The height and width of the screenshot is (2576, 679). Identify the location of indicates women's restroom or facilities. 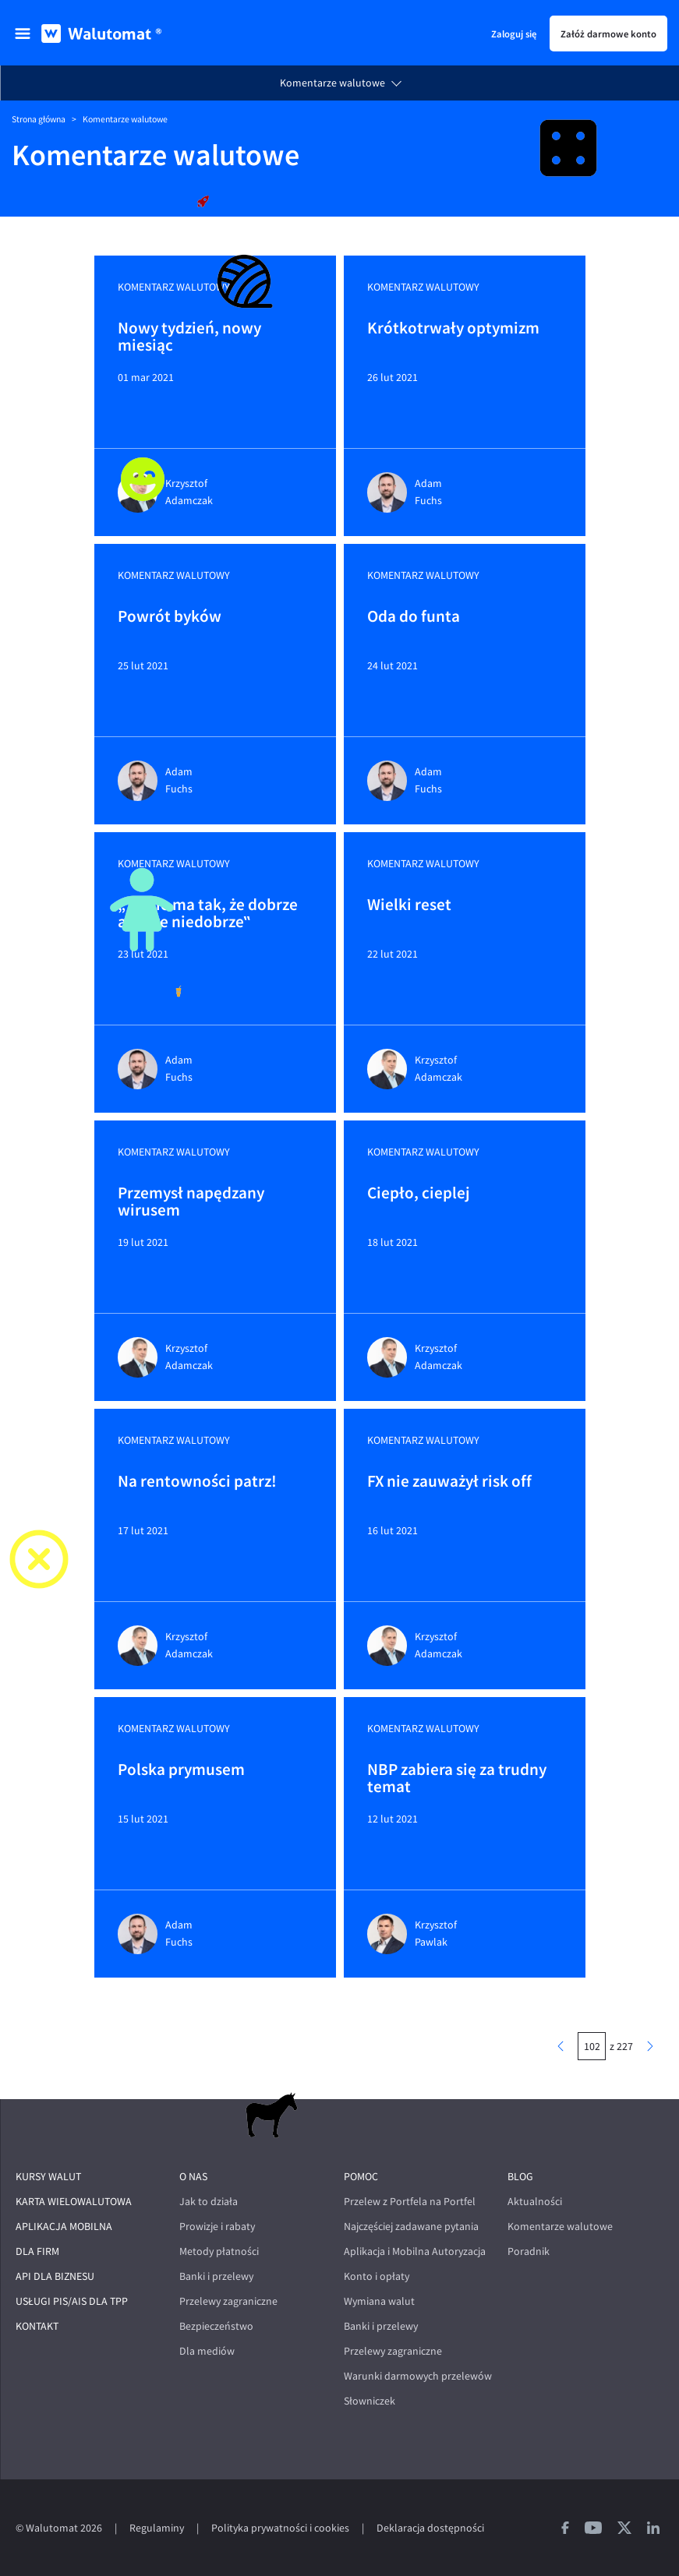
(142, 912).